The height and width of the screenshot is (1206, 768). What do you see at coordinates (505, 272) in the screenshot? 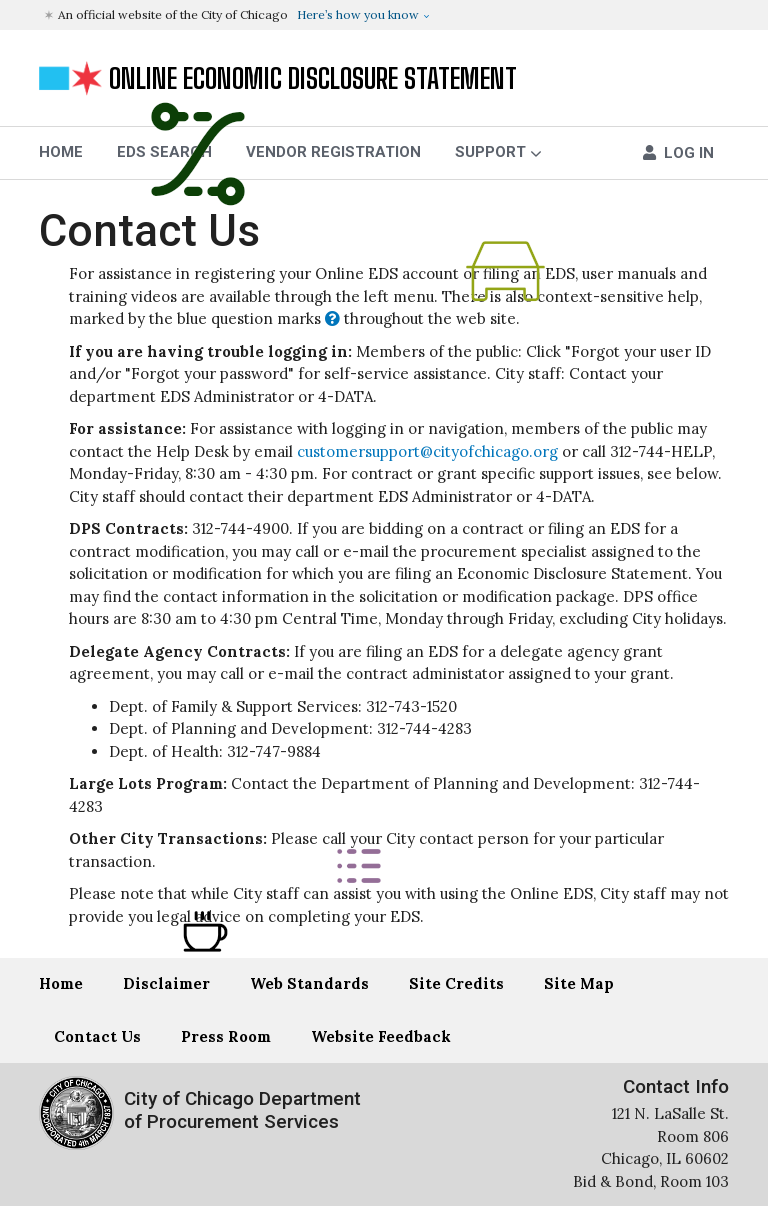
I see `access vehicle or car-related features` at bounding box center [505, 272].